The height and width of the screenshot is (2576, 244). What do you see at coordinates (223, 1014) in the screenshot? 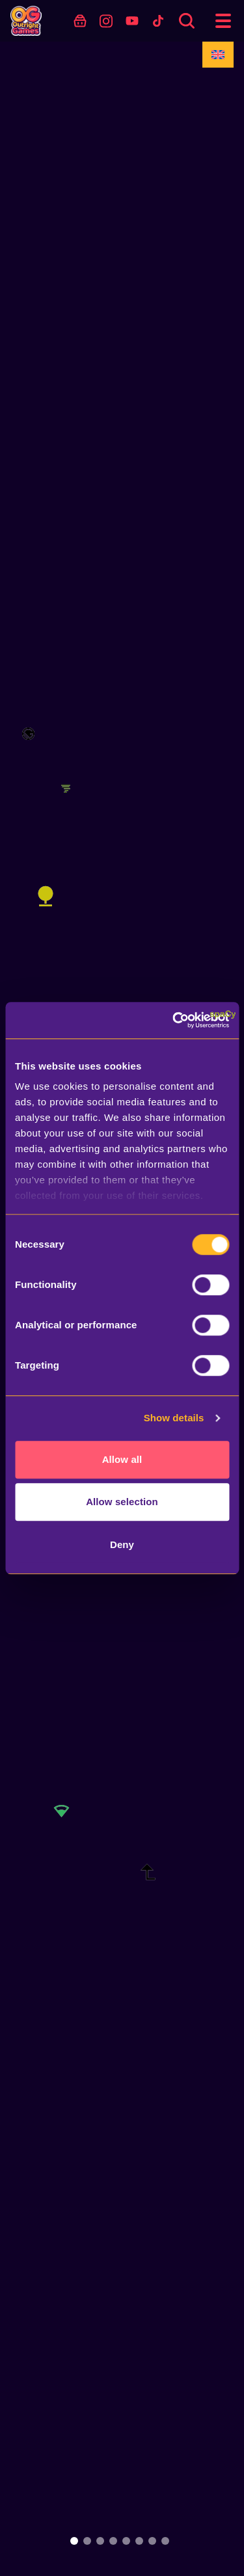
I see `open spaCy natural language processing library` at bounding box center [223, 1014].